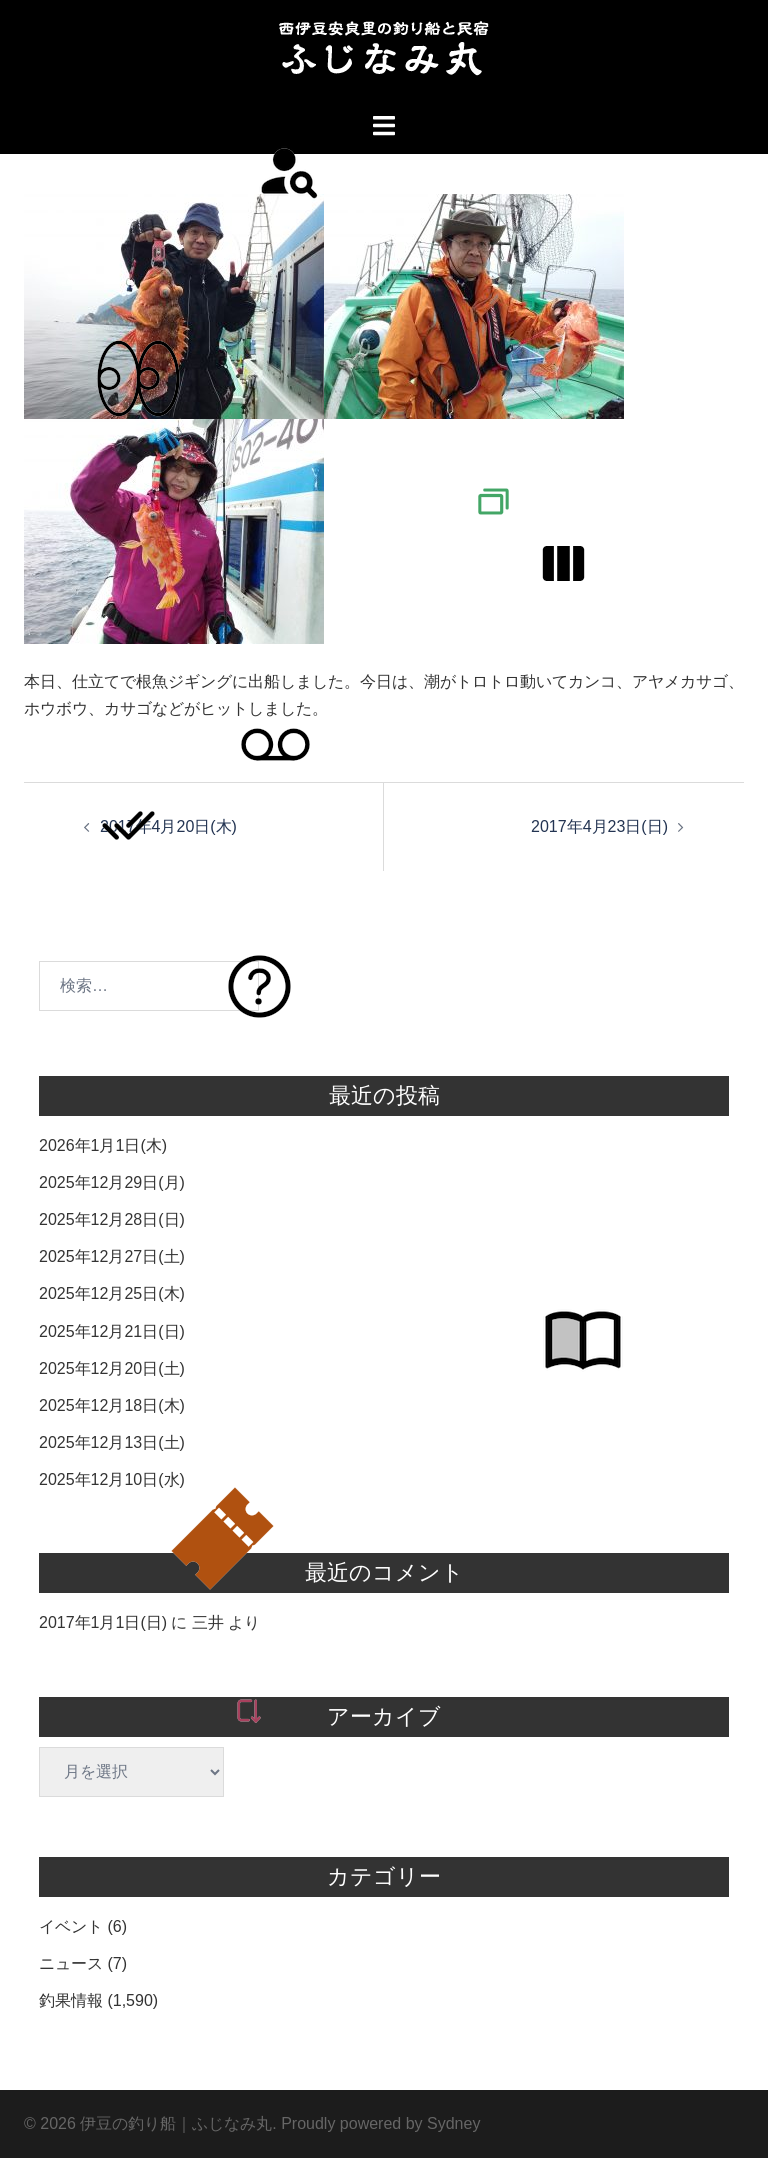  Describe the element at coordinates (563, 563) in the screenshot. I see `switch to column view layout` at that location.